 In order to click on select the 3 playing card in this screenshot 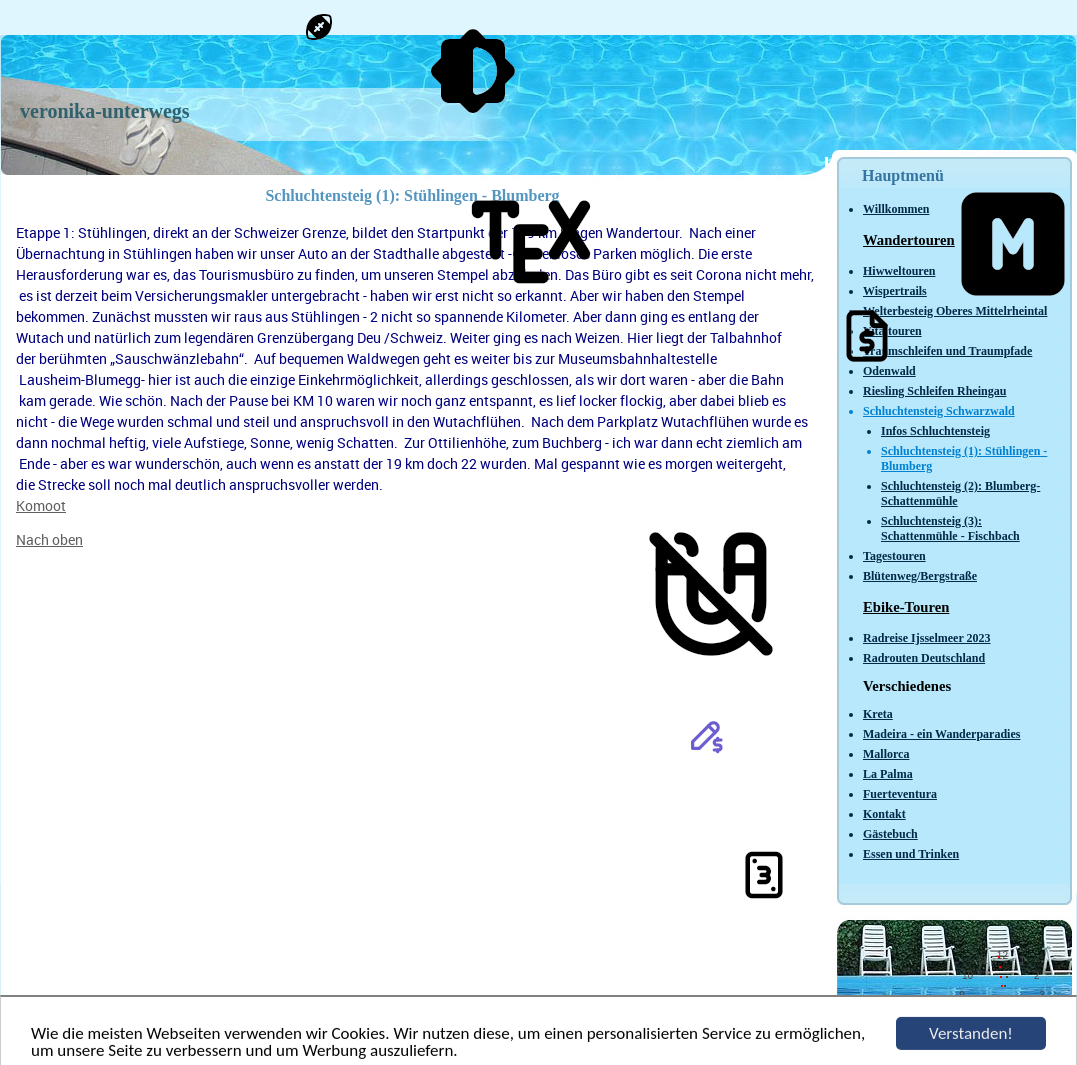, I will do `click(764, 875)`.